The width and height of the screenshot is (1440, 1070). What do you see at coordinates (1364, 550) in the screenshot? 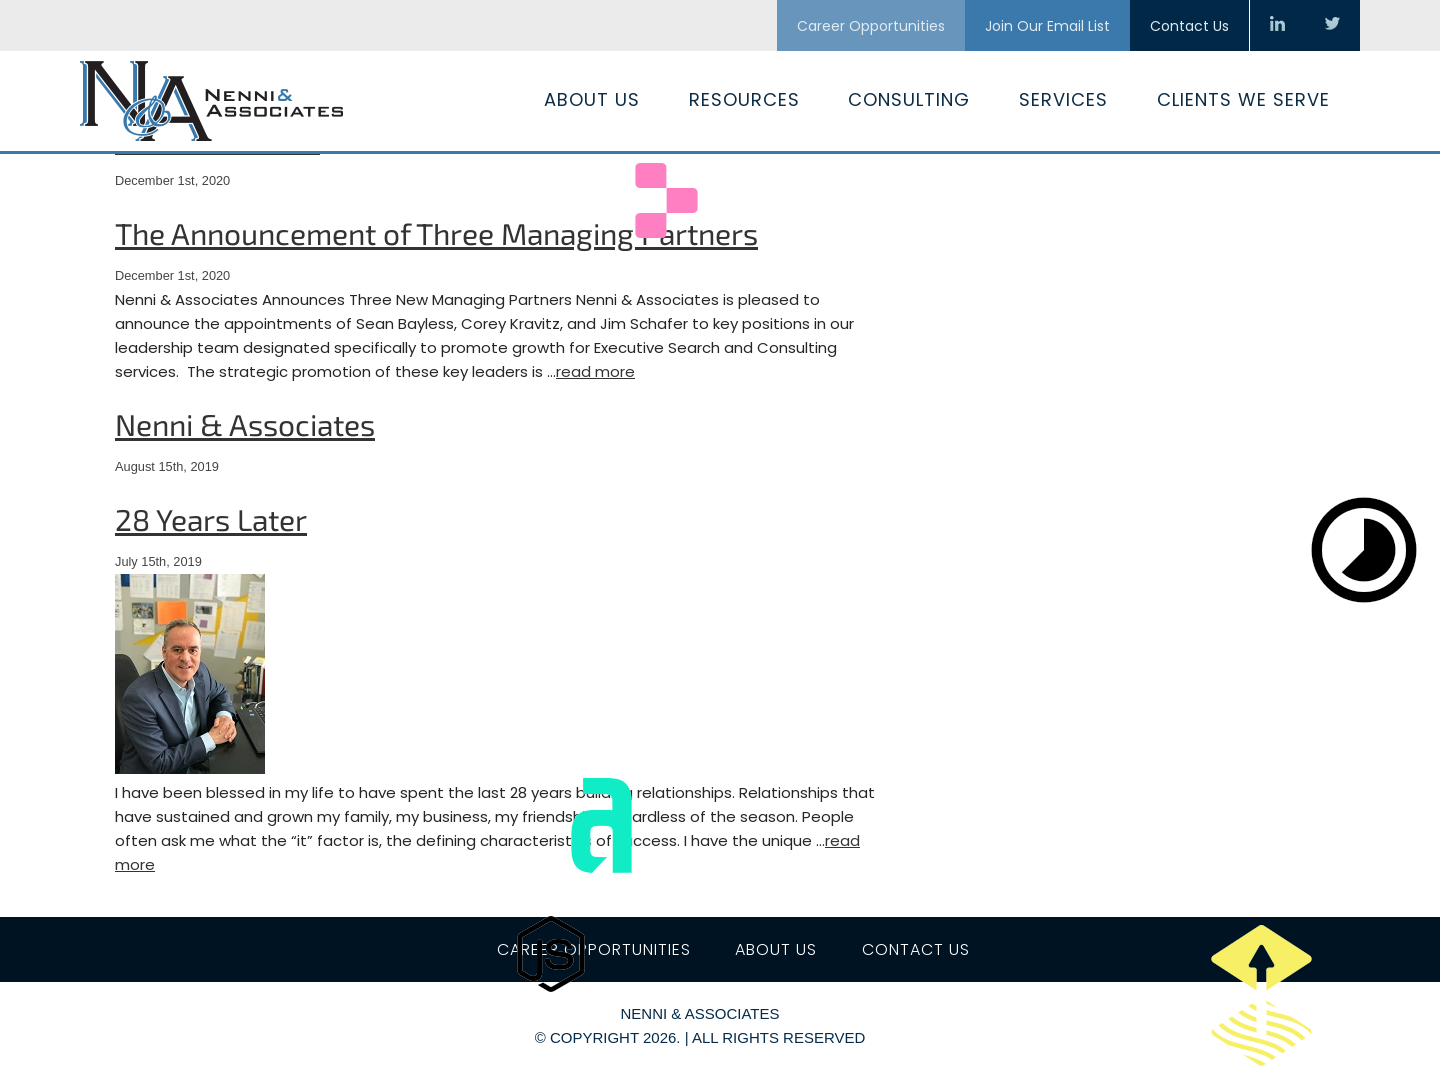
I see `indicates task or download is 50% complete` at bounding box center [1364, 550].